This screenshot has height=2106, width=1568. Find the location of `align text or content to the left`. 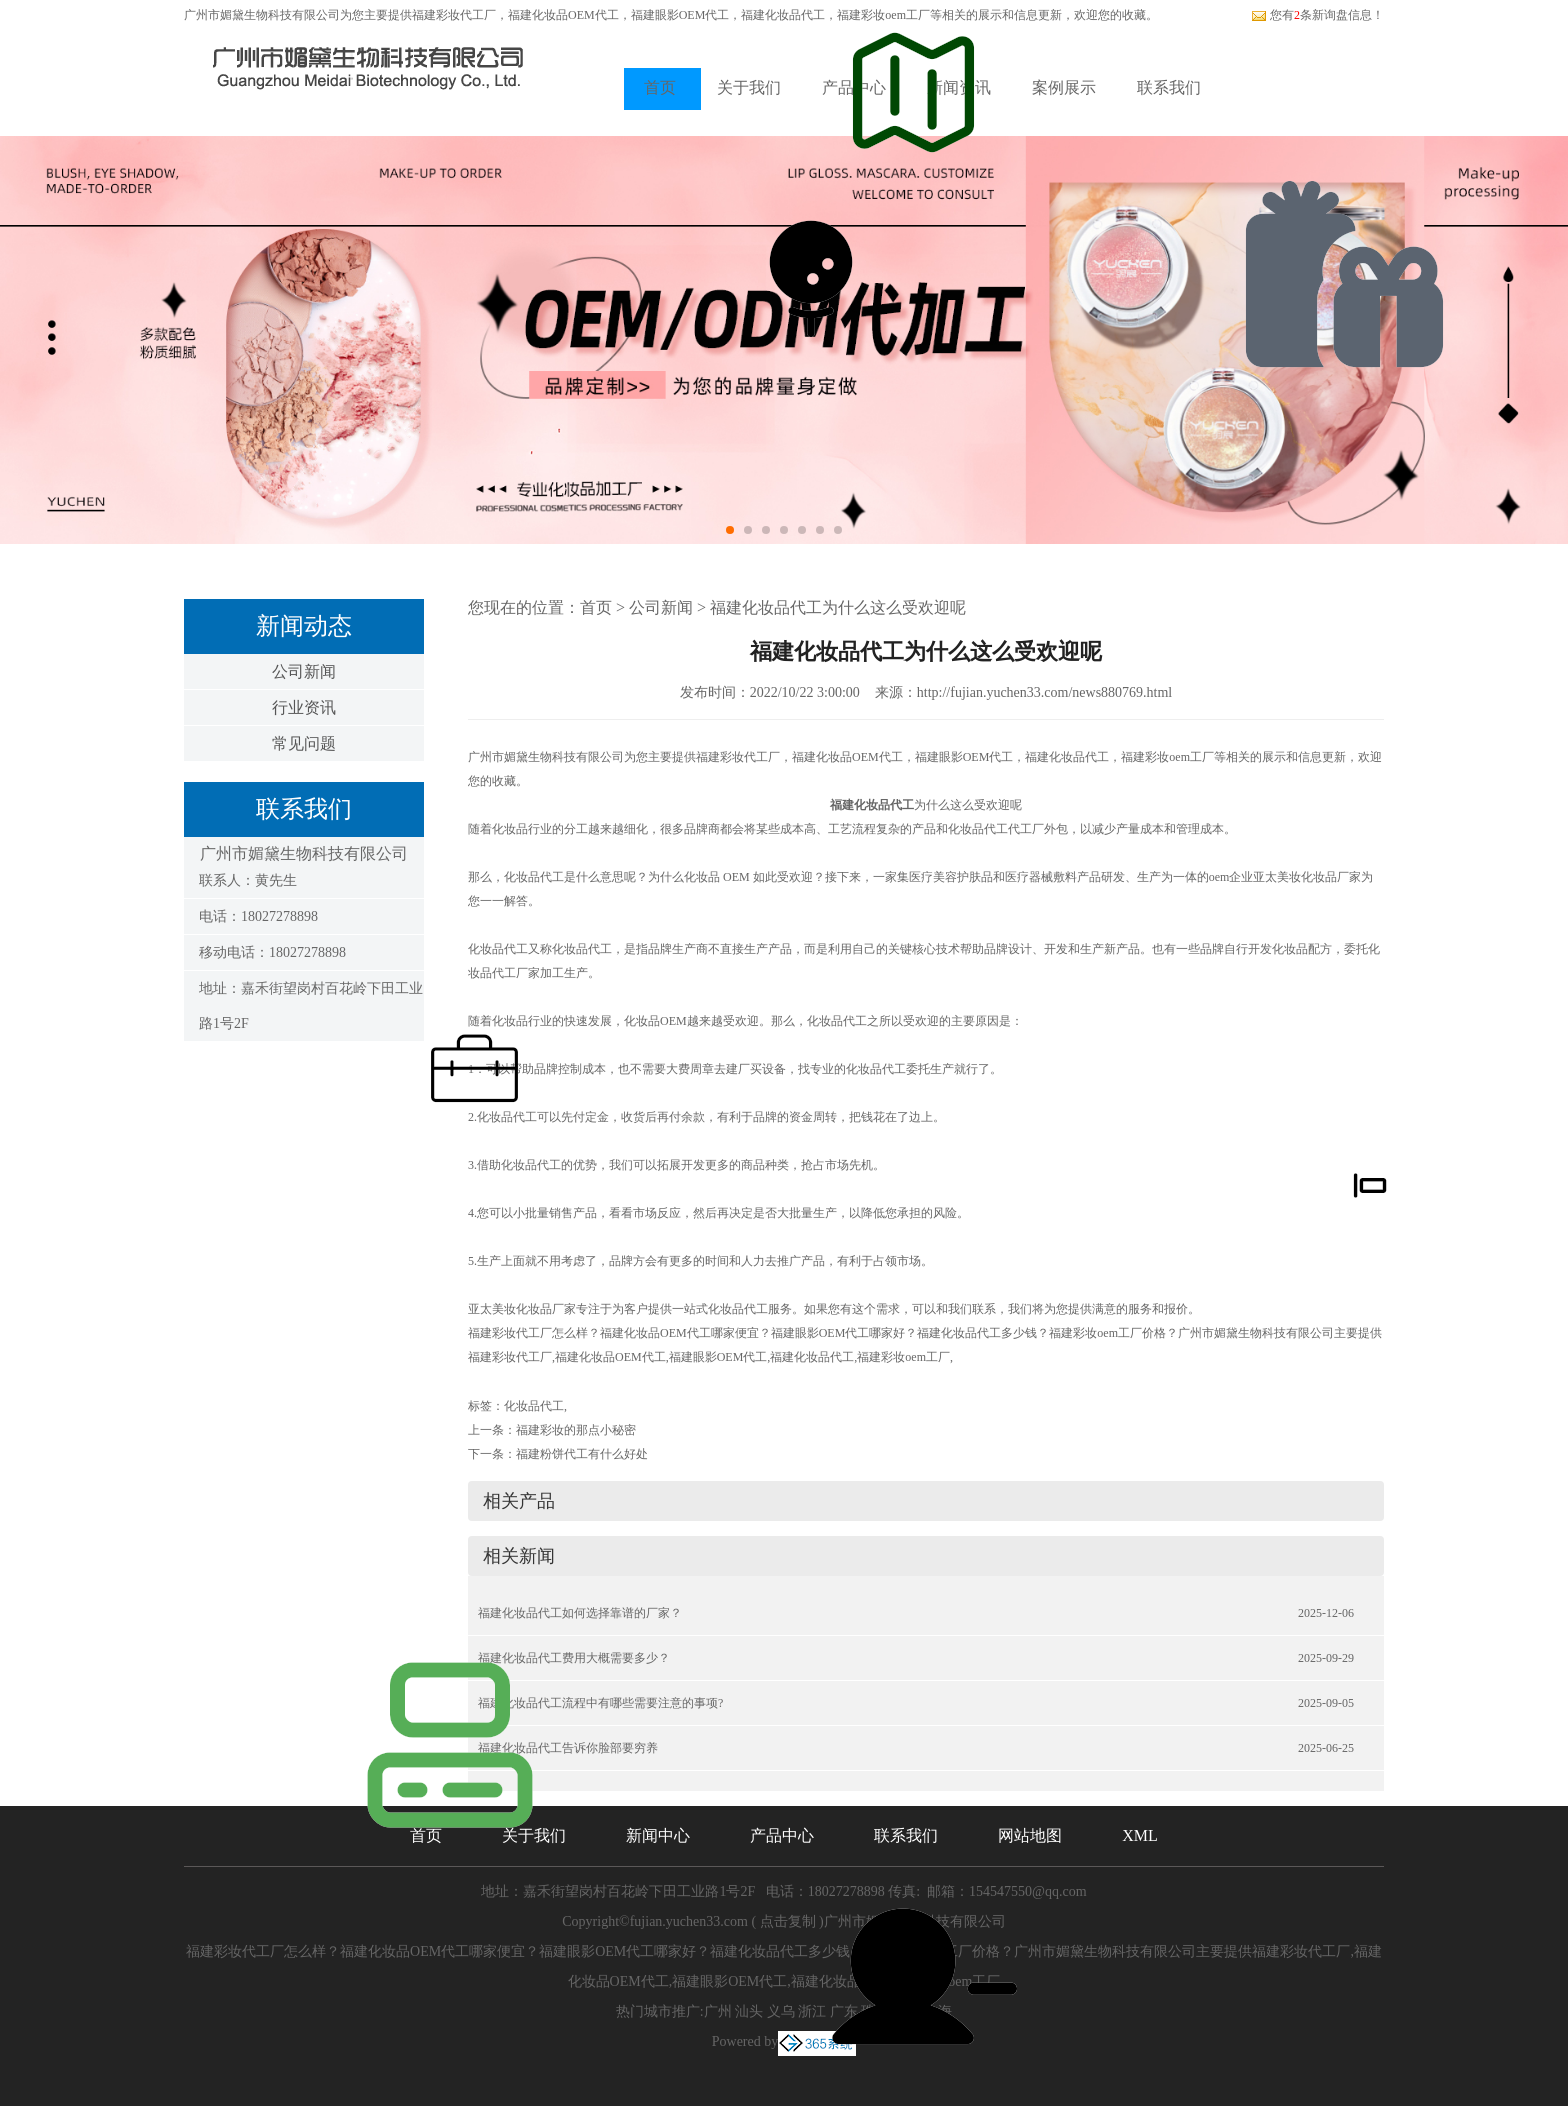

align text or content to the left is located at coordinates (1369, 1185).